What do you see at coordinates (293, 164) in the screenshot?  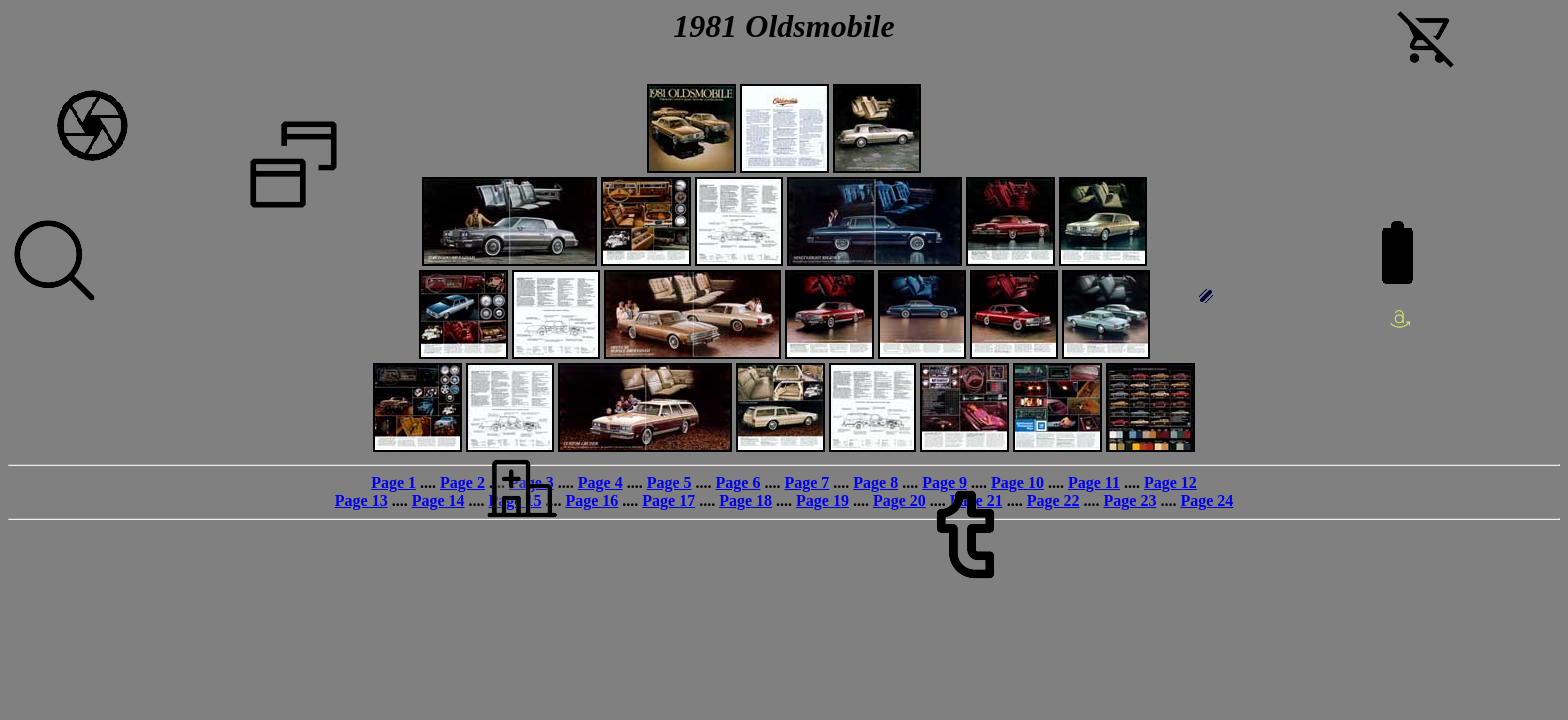 I see `switch between open windows` at bounding box center [293, 164].